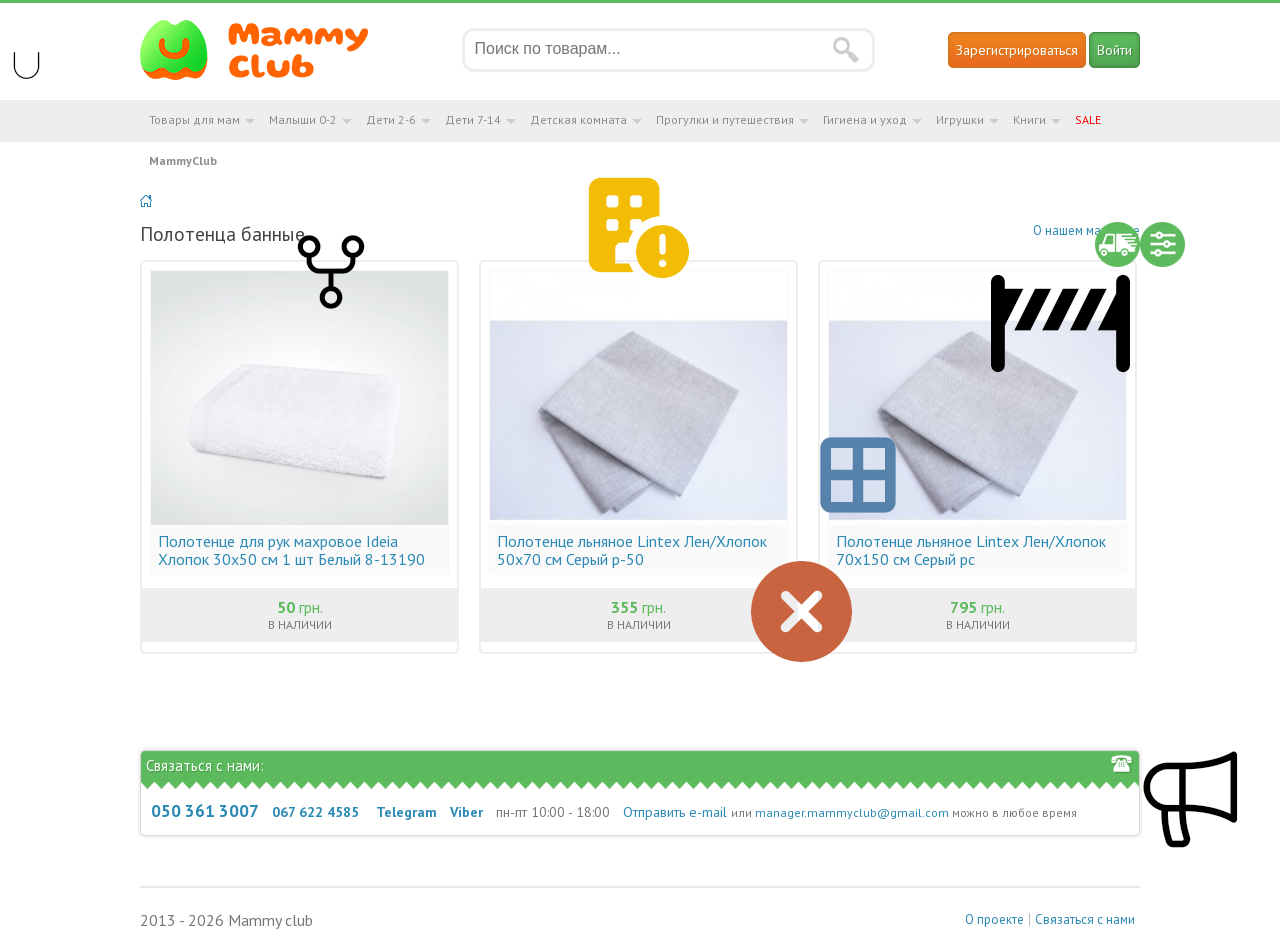 Image resolution: width=1280 pixels, height=951 pixels. Describe the element at coordinates (1192, 800) in the screenshot. I see `make an announcement` at that location.